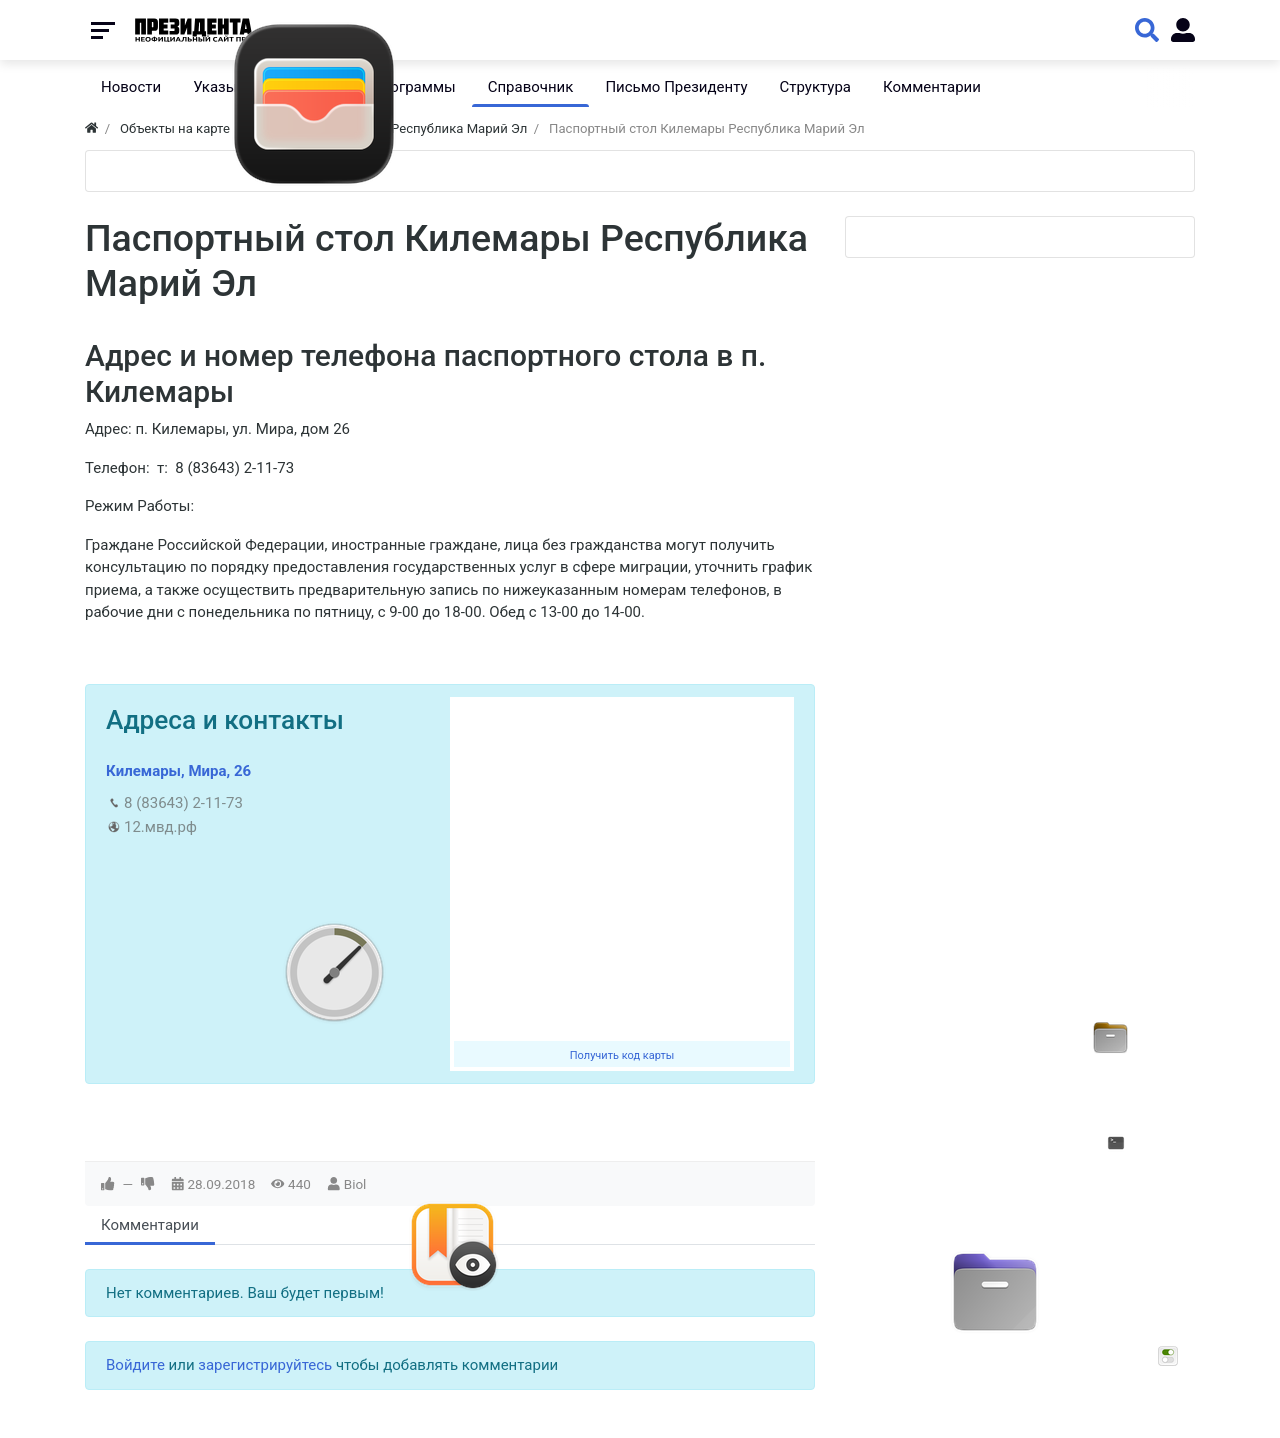  Describe the element at coordinates (1116, 1143) in the screenshot. I see `open the terminal application` at that location.